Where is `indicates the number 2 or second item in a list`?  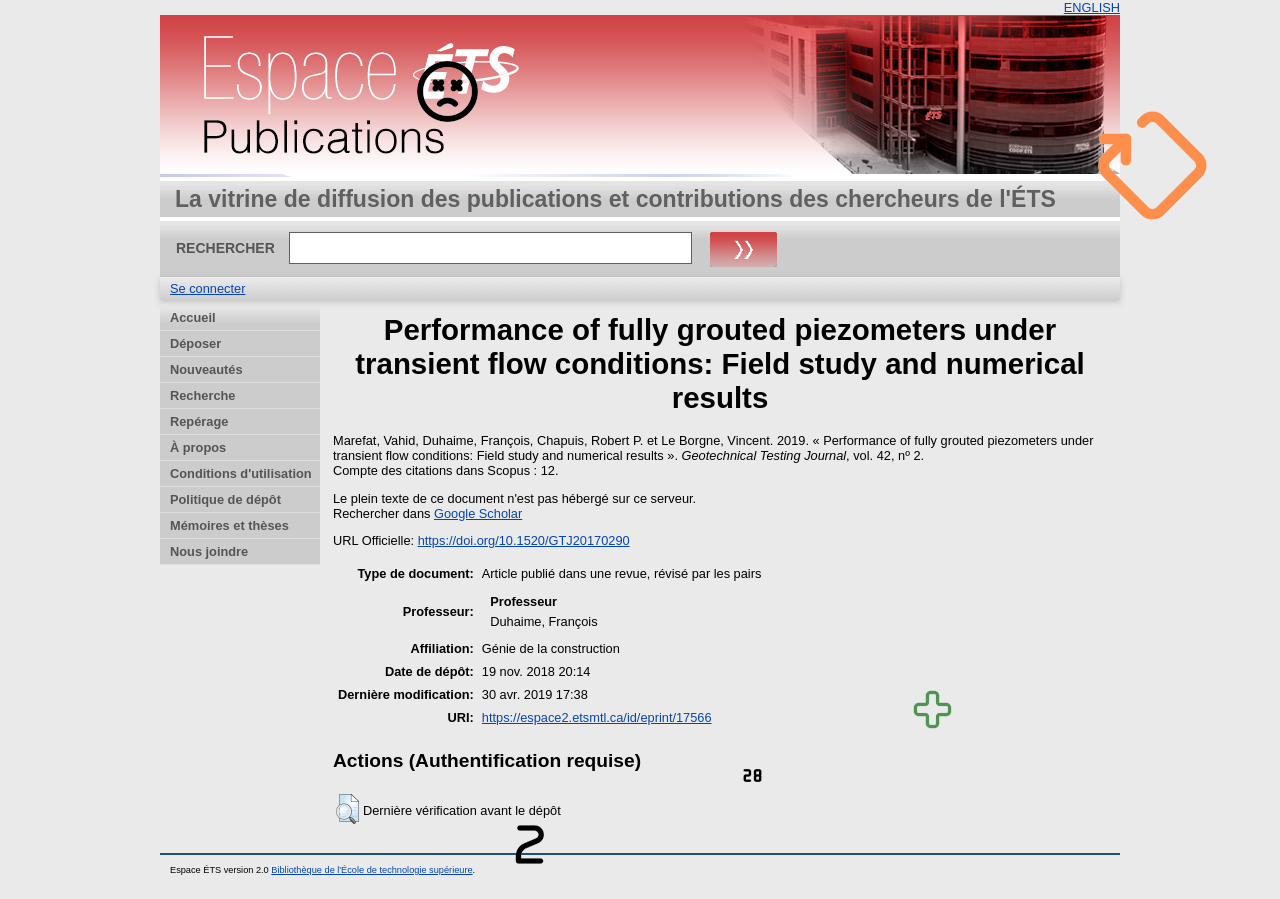
indicates the number 2 or second item in a list is located at coordinates (529, 844).